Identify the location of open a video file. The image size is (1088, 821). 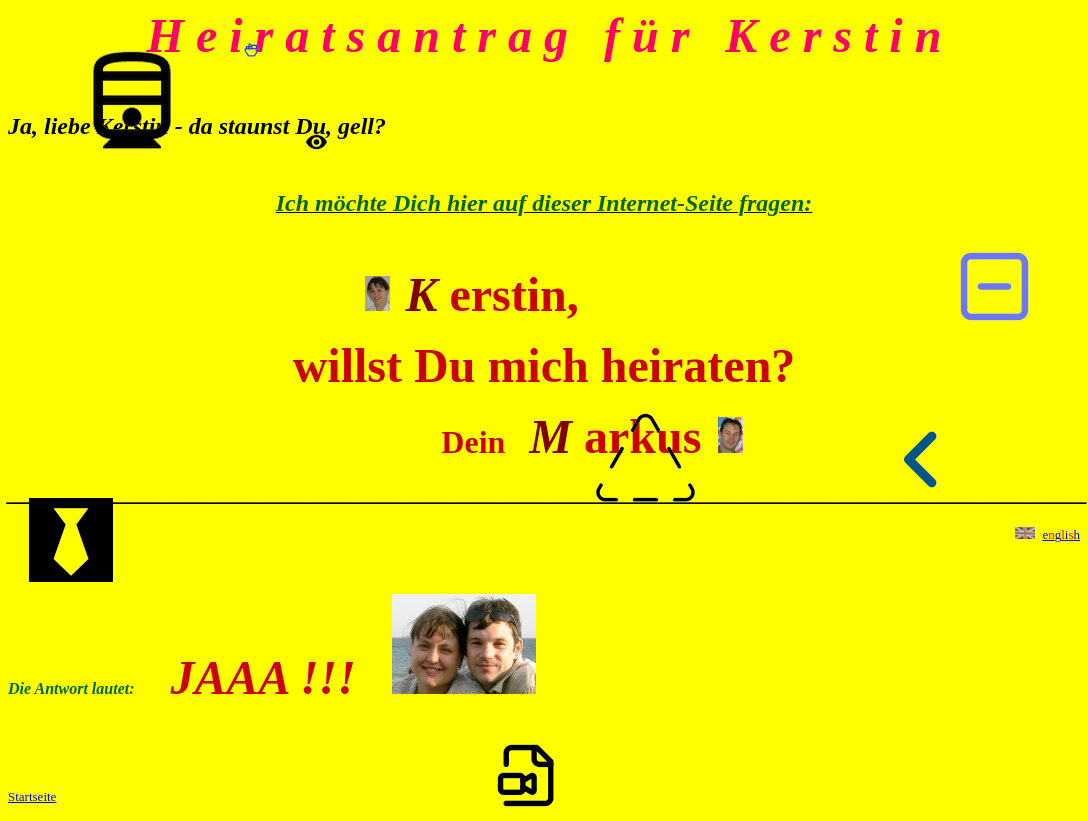
(528, 775).